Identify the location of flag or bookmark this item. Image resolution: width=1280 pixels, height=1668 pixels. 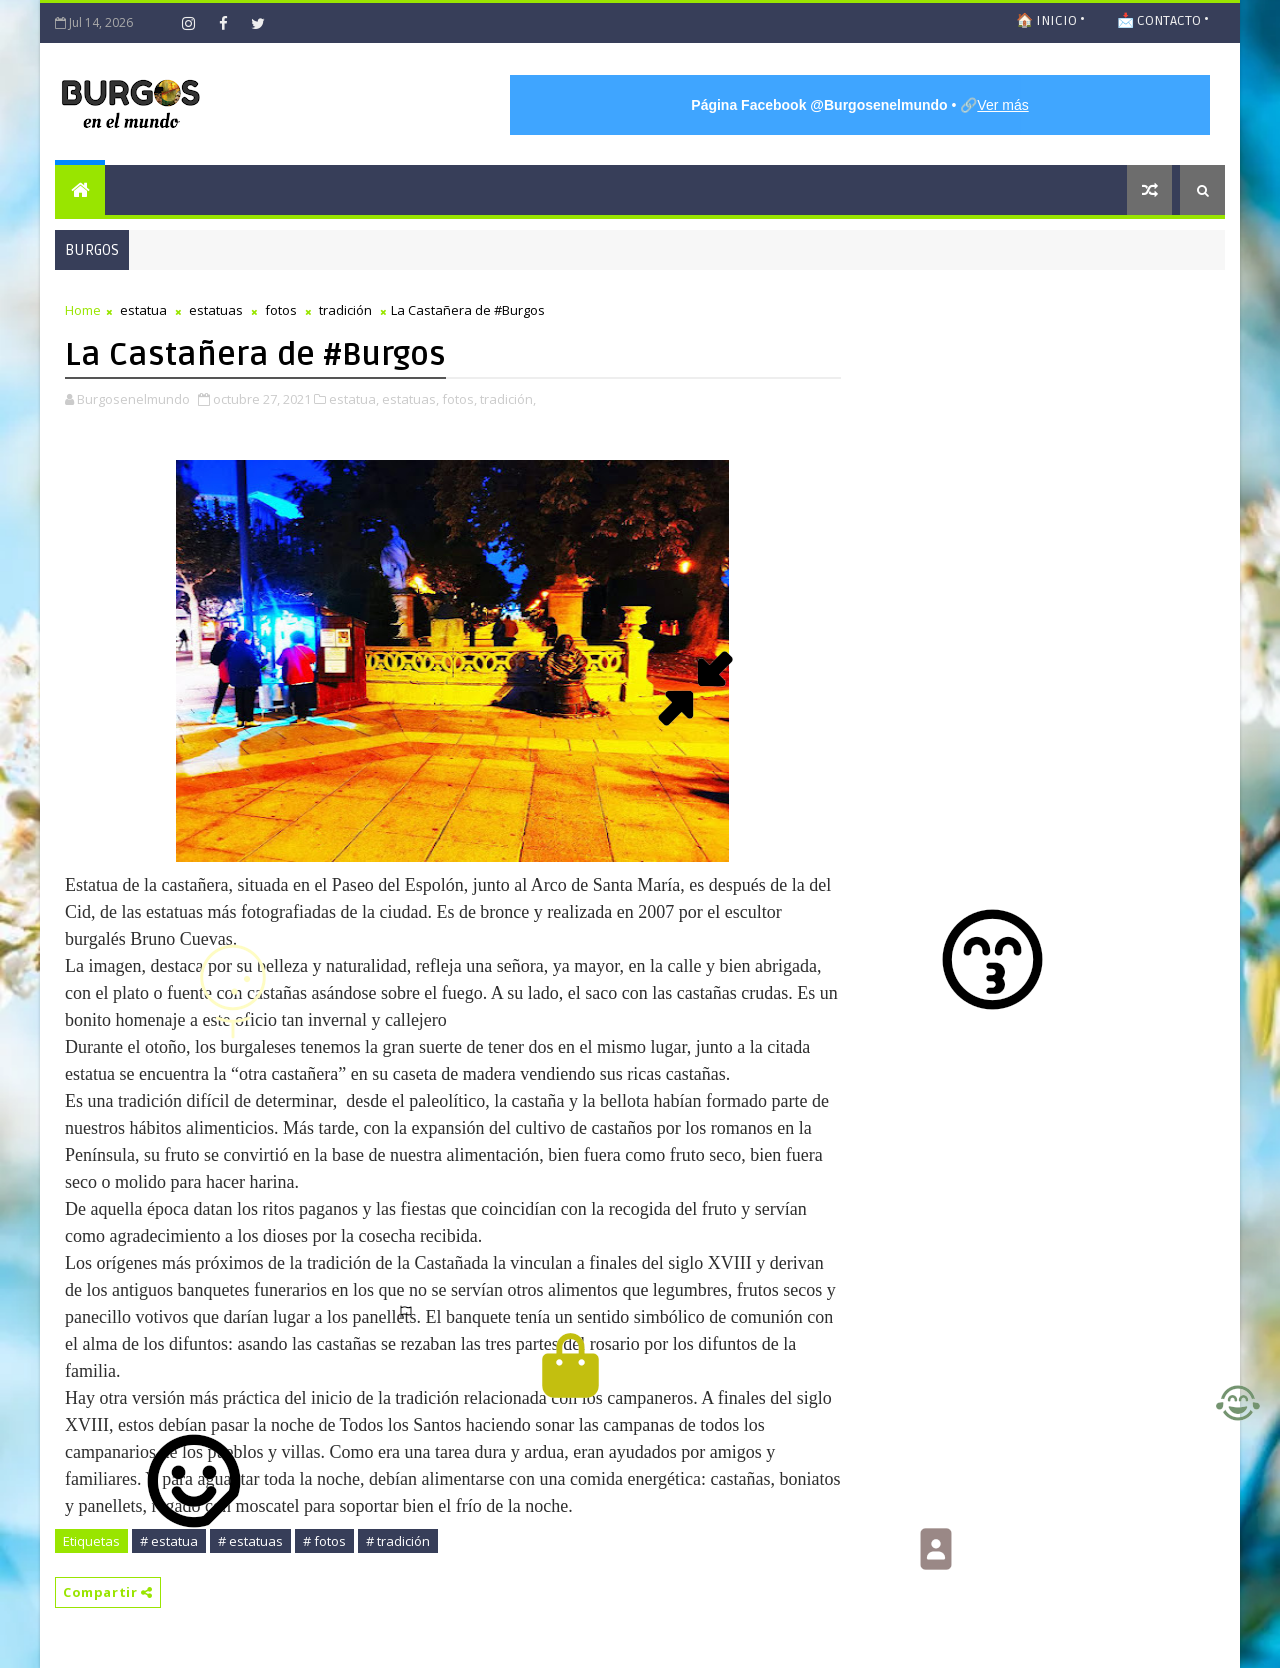
(406, 1312).